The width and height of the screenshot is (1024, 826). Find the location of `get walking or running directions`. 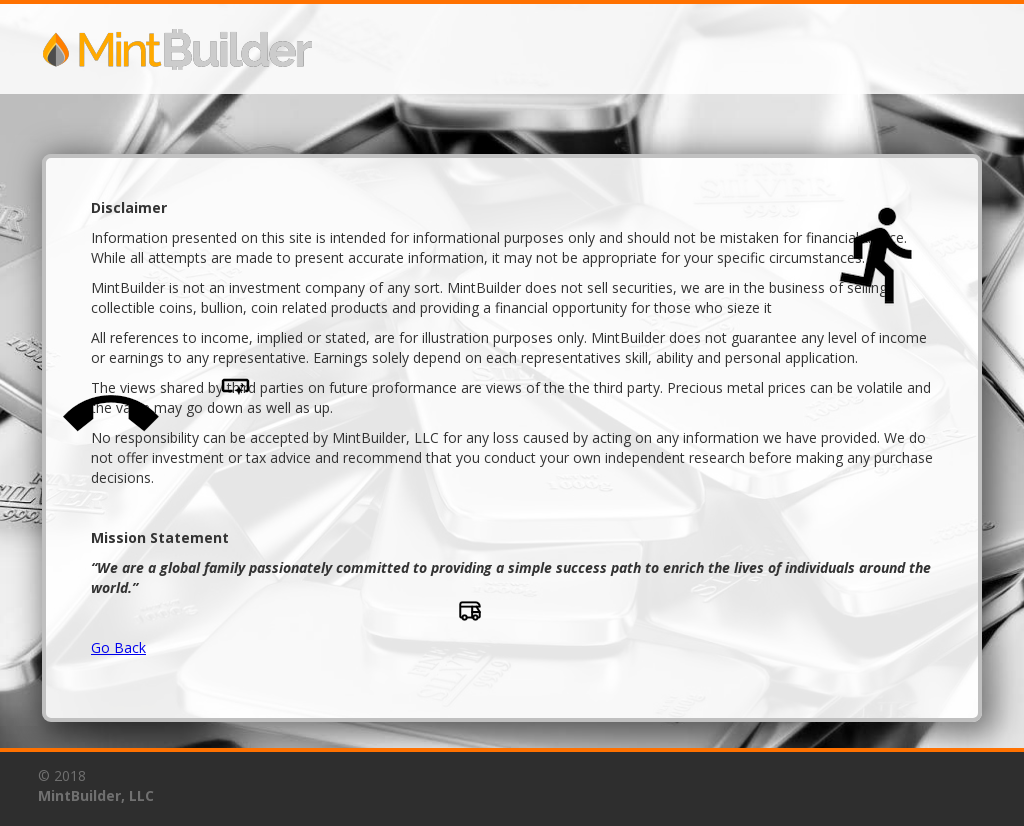

get walking or running directions is located at coordinates (880, 254).